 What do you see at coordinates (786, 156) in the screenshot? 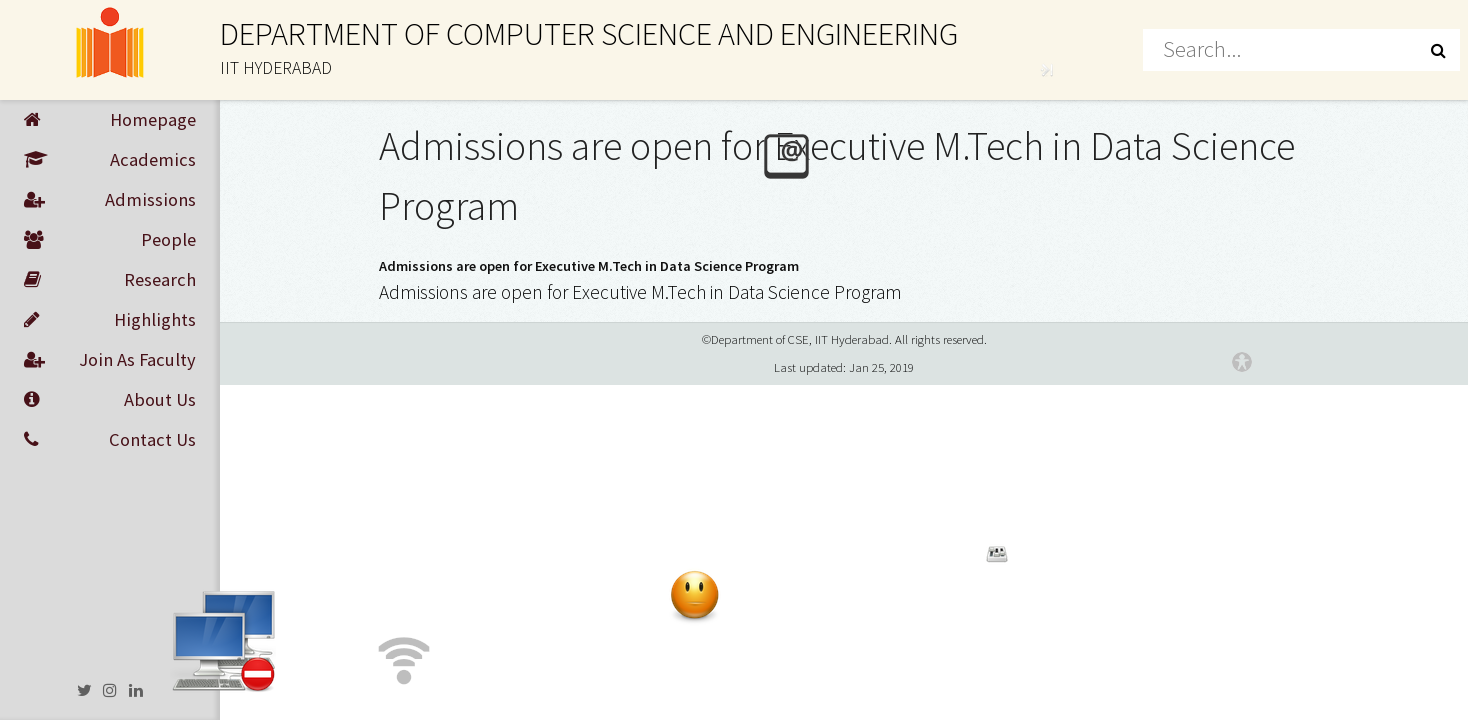
I see `access keyboard and input settings` at bounding box center [786, 156].